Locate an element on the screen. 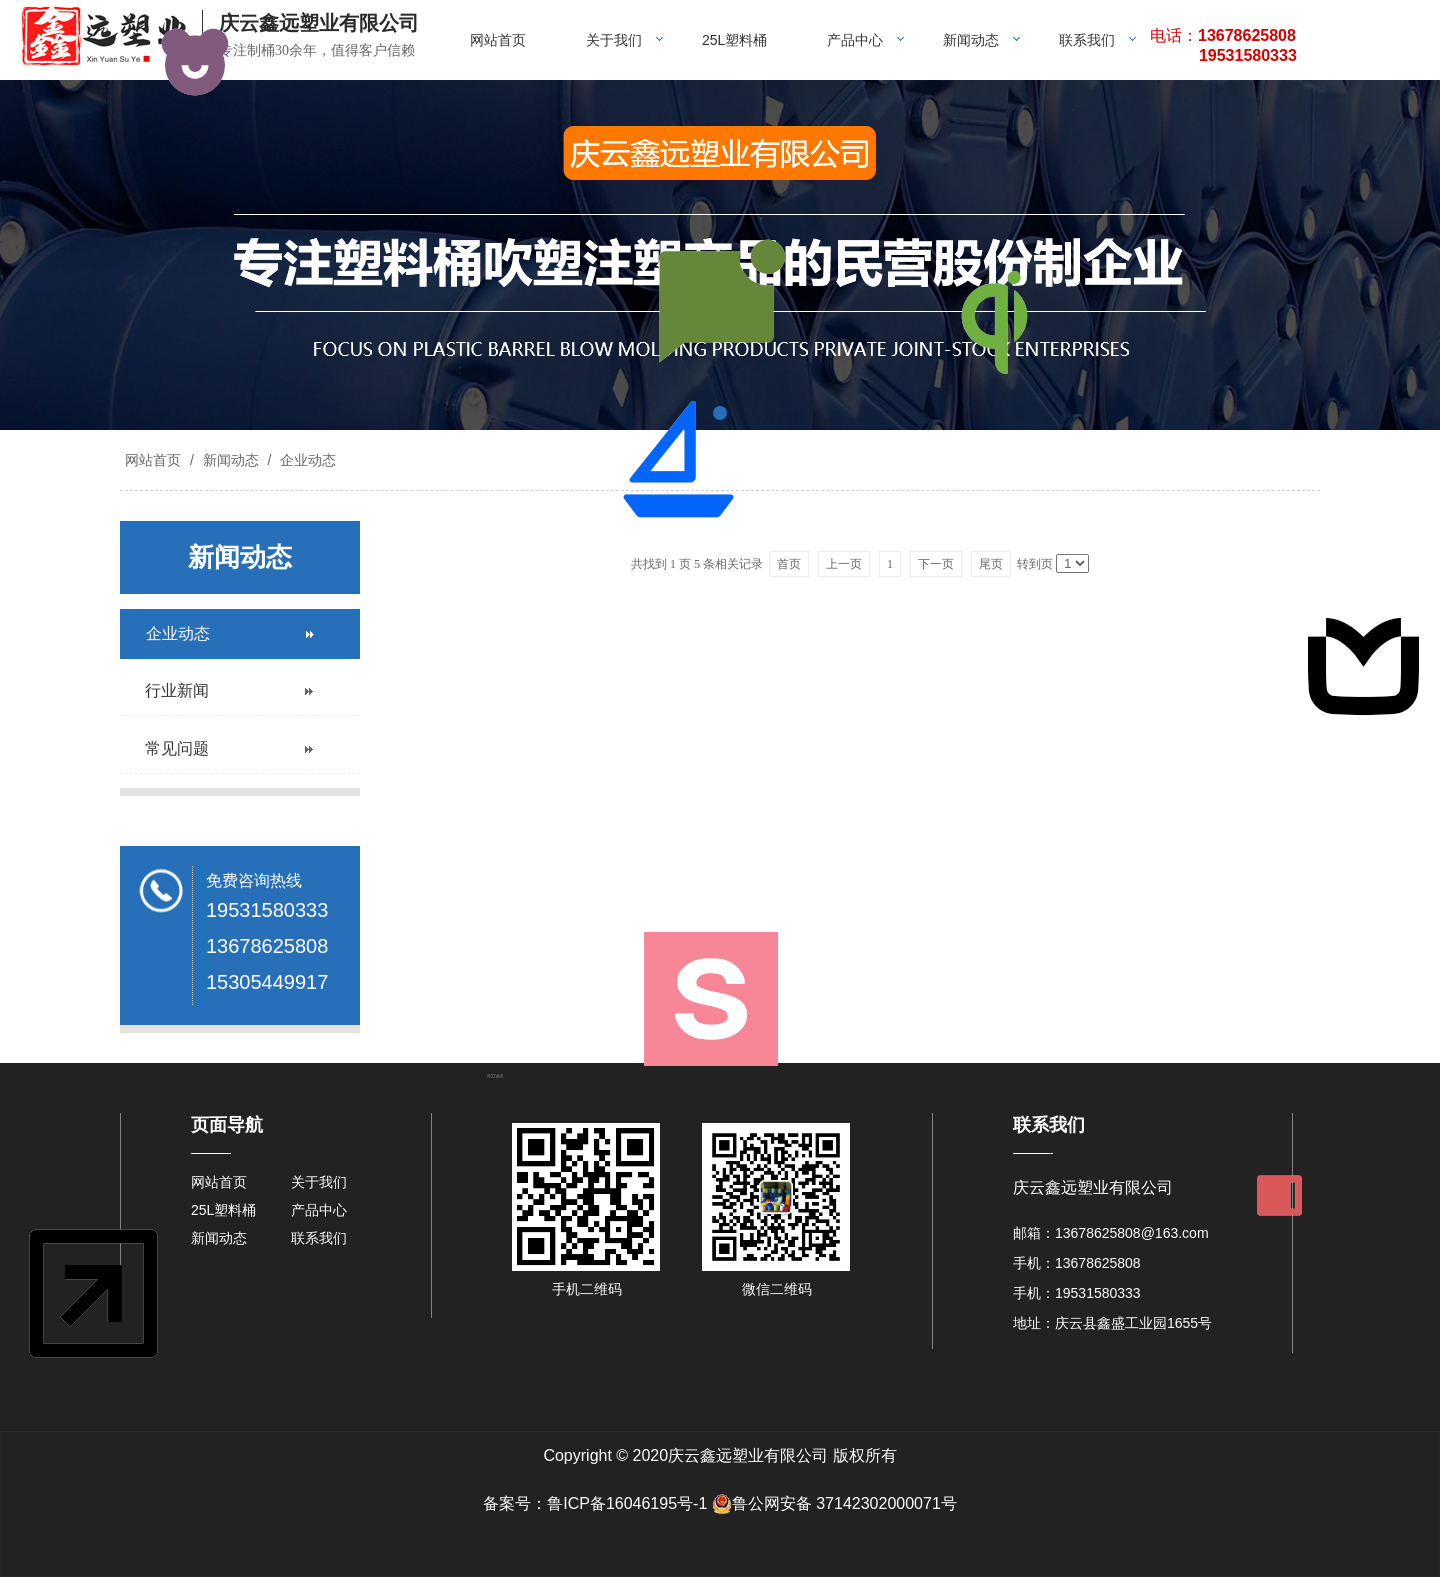  open link in new window is located at coordinates (93, 1293).